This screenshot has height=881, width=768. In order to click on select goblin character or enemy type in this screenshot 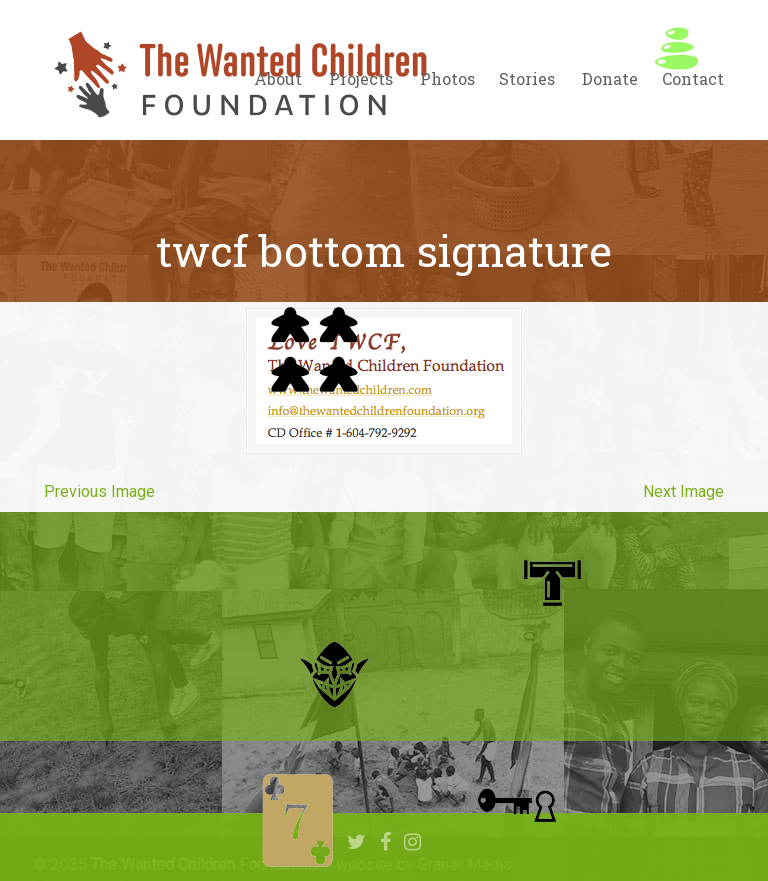, I will do `click(334, 674)`.